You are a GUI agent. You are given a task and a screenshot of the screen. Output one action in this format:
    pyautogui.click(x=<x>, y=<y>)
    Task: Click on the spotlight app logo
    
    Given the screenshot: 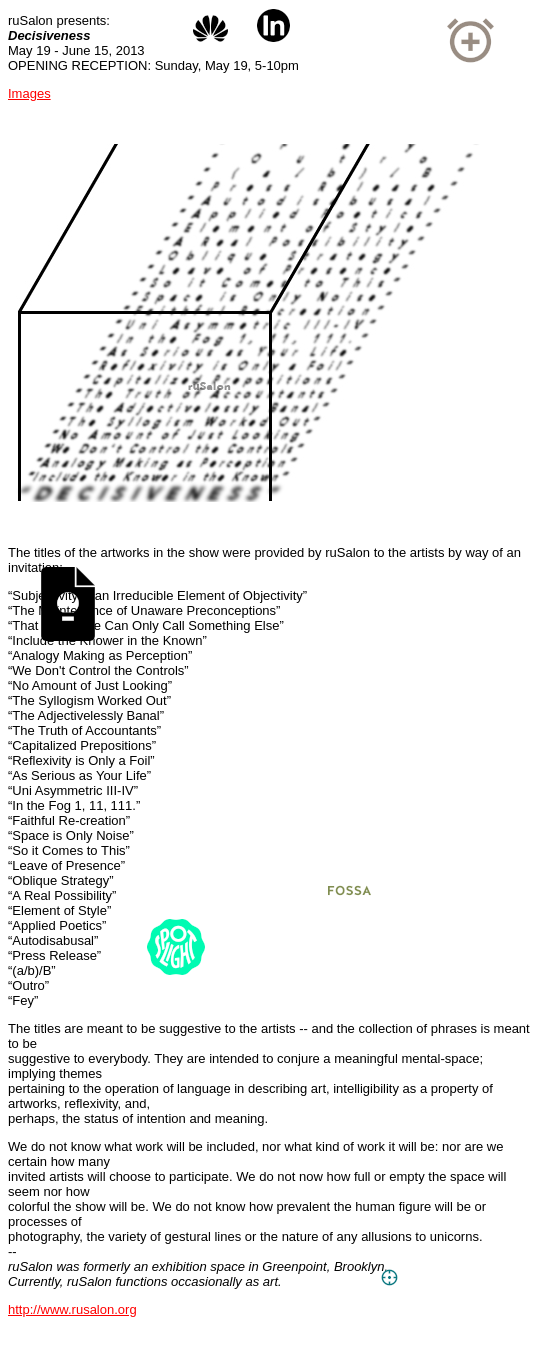 What is the action you would take?
    pyautogui.click(x=176, y=947)
    